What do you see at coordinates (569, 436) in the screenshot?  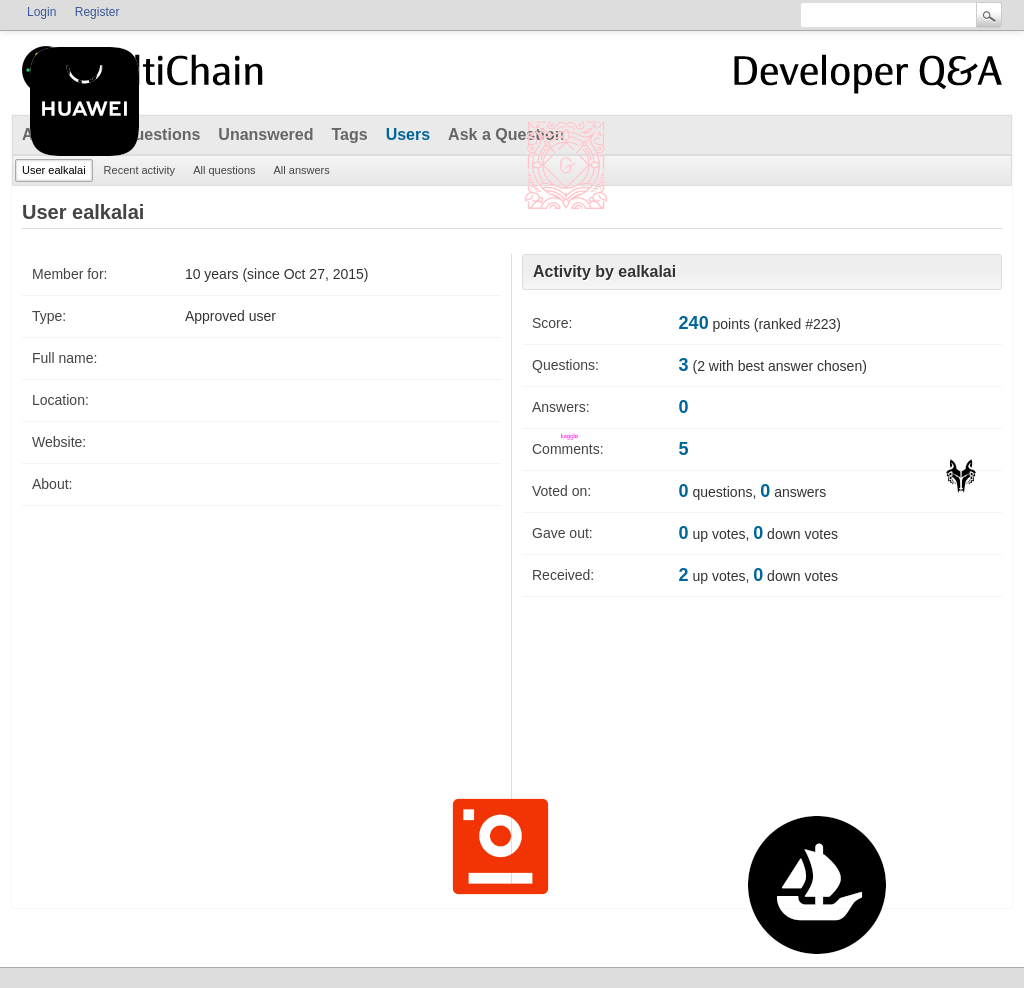 I see `open kaggle website or app` at bounding box center [569, 436].